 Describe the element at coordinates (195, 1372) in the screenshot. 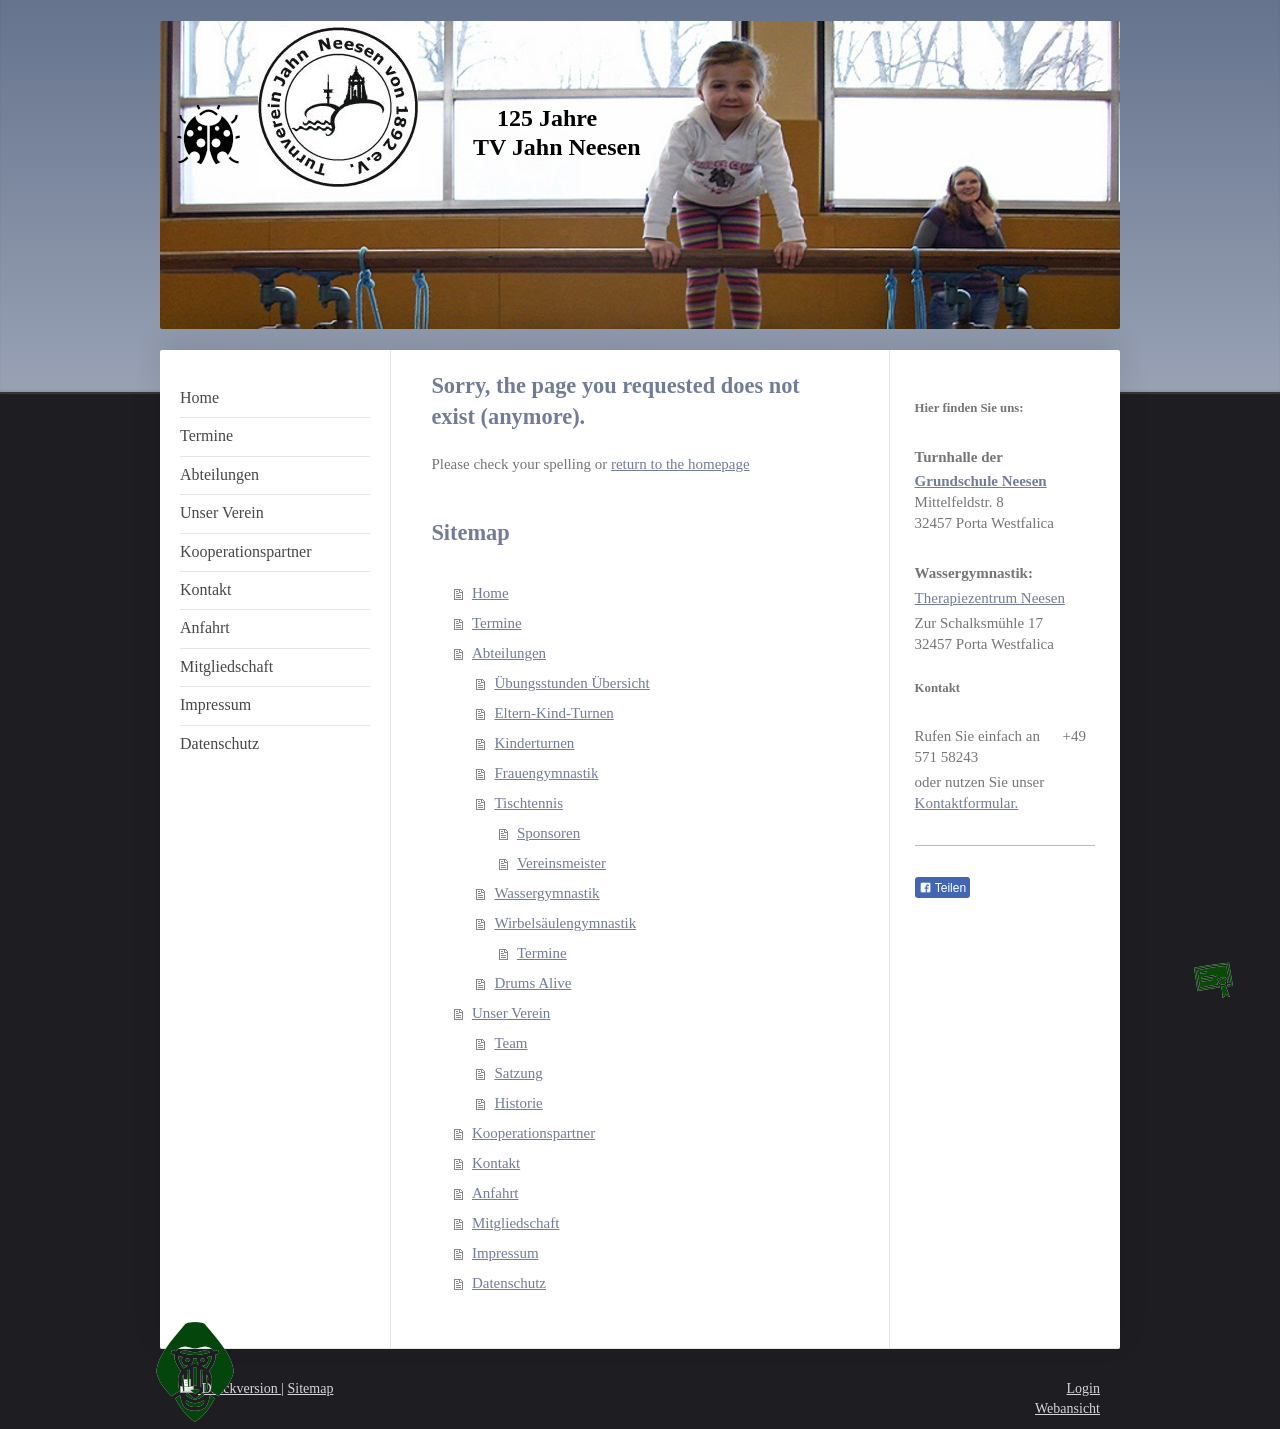

I see `select mandrill character or avatar` at that location.